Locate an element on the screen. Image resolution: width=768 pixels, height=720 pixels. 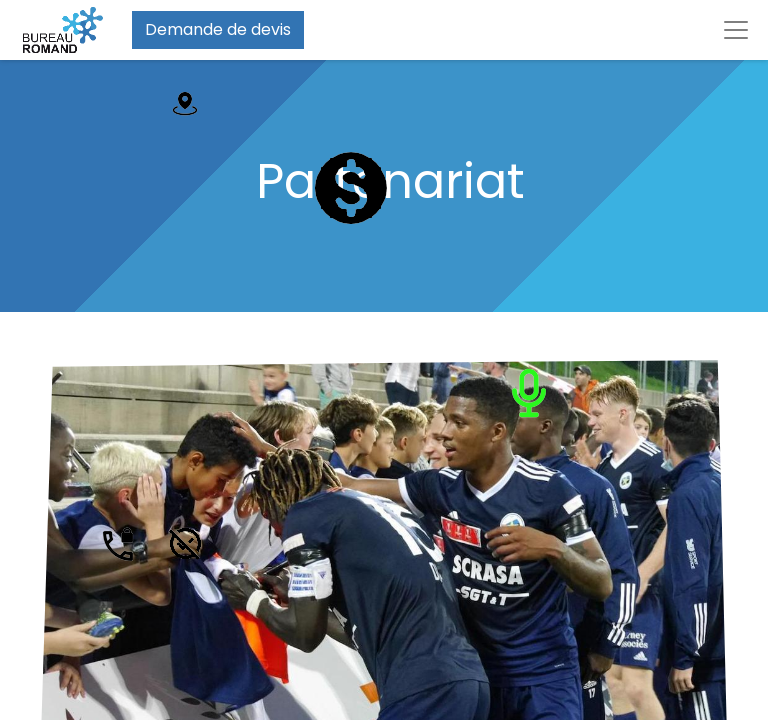
view location area or zone on map is located at coordinates (185, 104).